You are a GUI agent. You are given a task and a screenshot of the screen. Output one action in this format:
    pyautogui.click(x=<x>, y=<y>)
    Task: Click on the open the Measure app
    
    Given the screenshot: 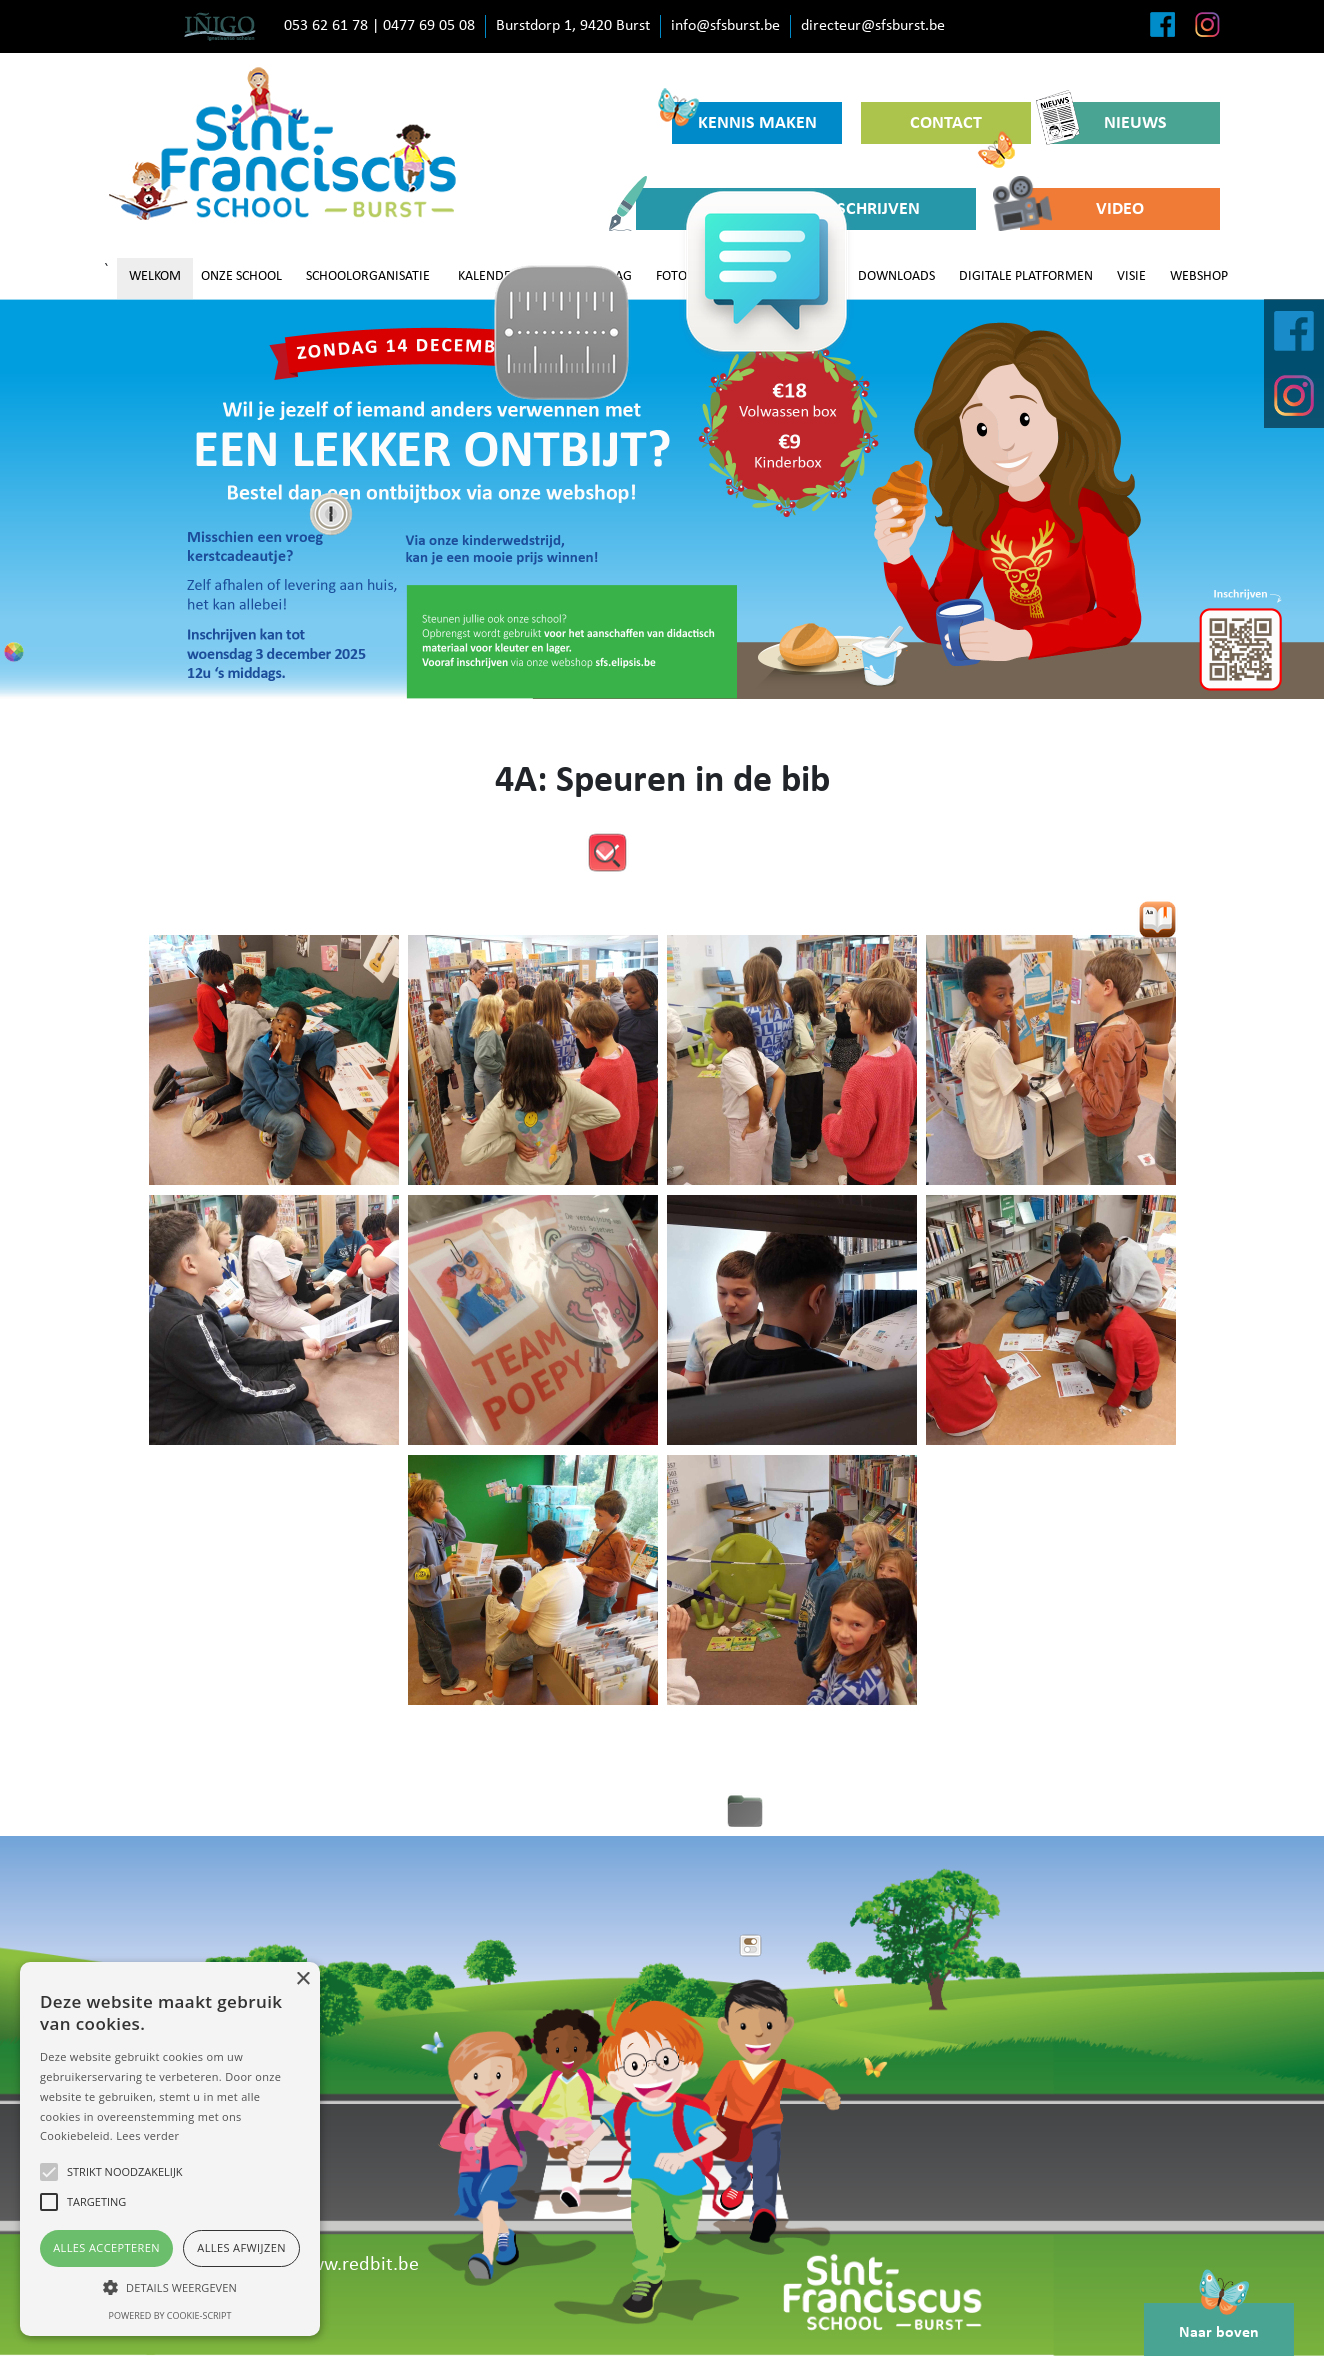 What is the action you would take?
    pyautogui.click(x=561, y=332)
    